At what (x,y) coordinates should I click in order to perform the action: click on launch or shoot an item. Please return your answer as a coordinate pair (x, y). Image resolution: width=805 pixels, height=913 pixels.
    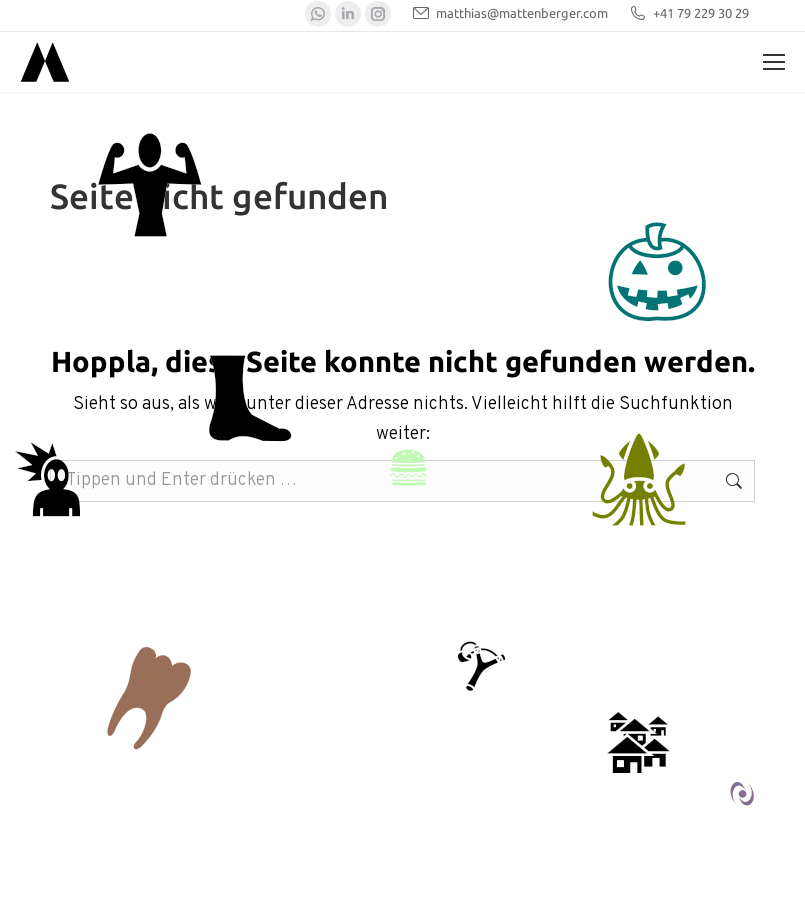
    Looking at the image, I should click on (480, 666).